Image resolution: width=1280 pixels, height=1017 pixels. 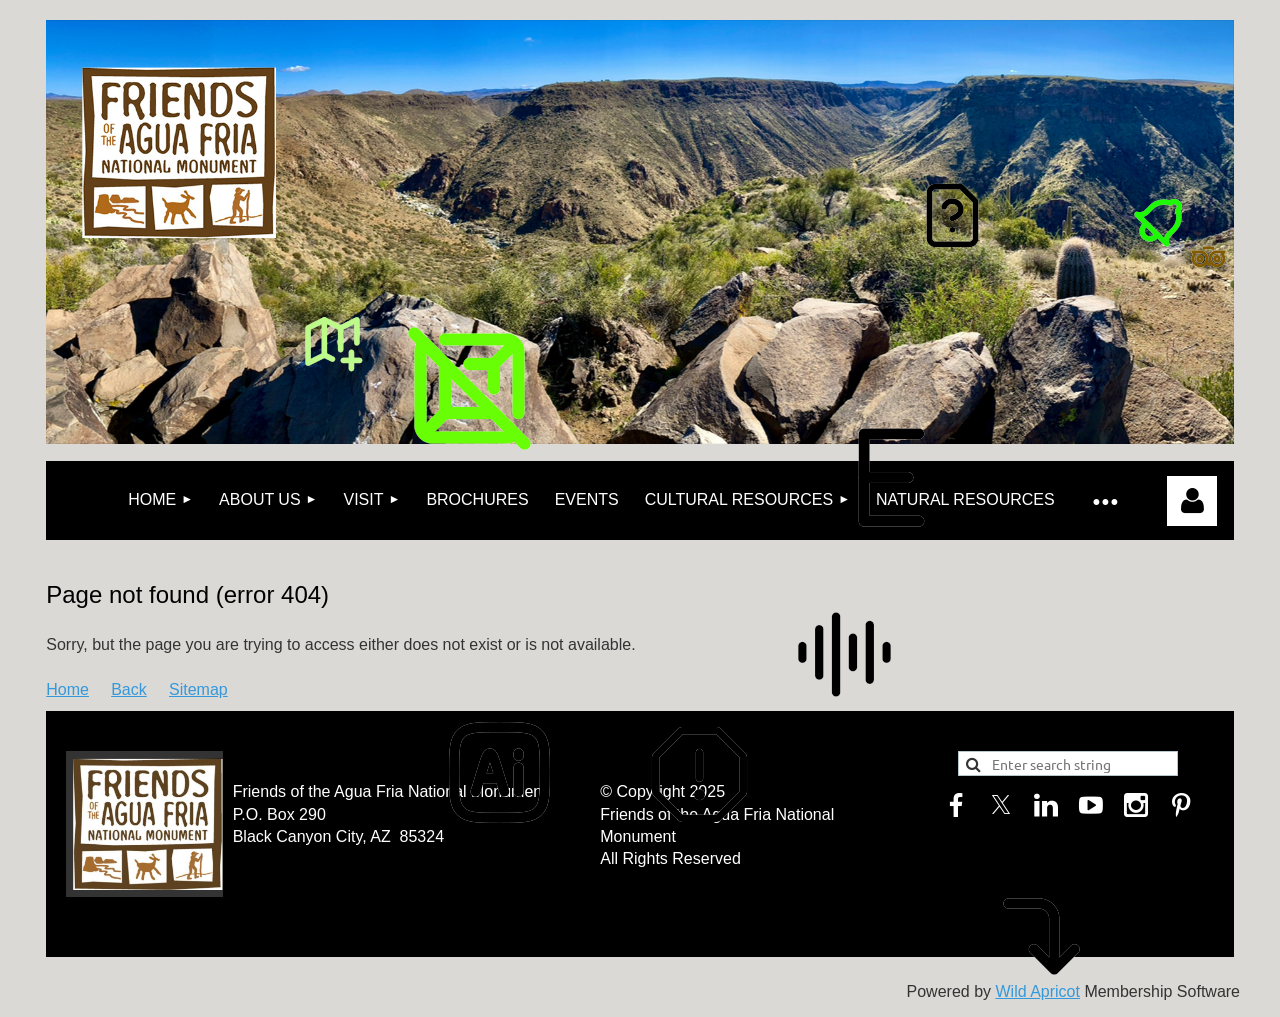 I want to click on indicates a warning or critical alert, so click(x=699, y=774).